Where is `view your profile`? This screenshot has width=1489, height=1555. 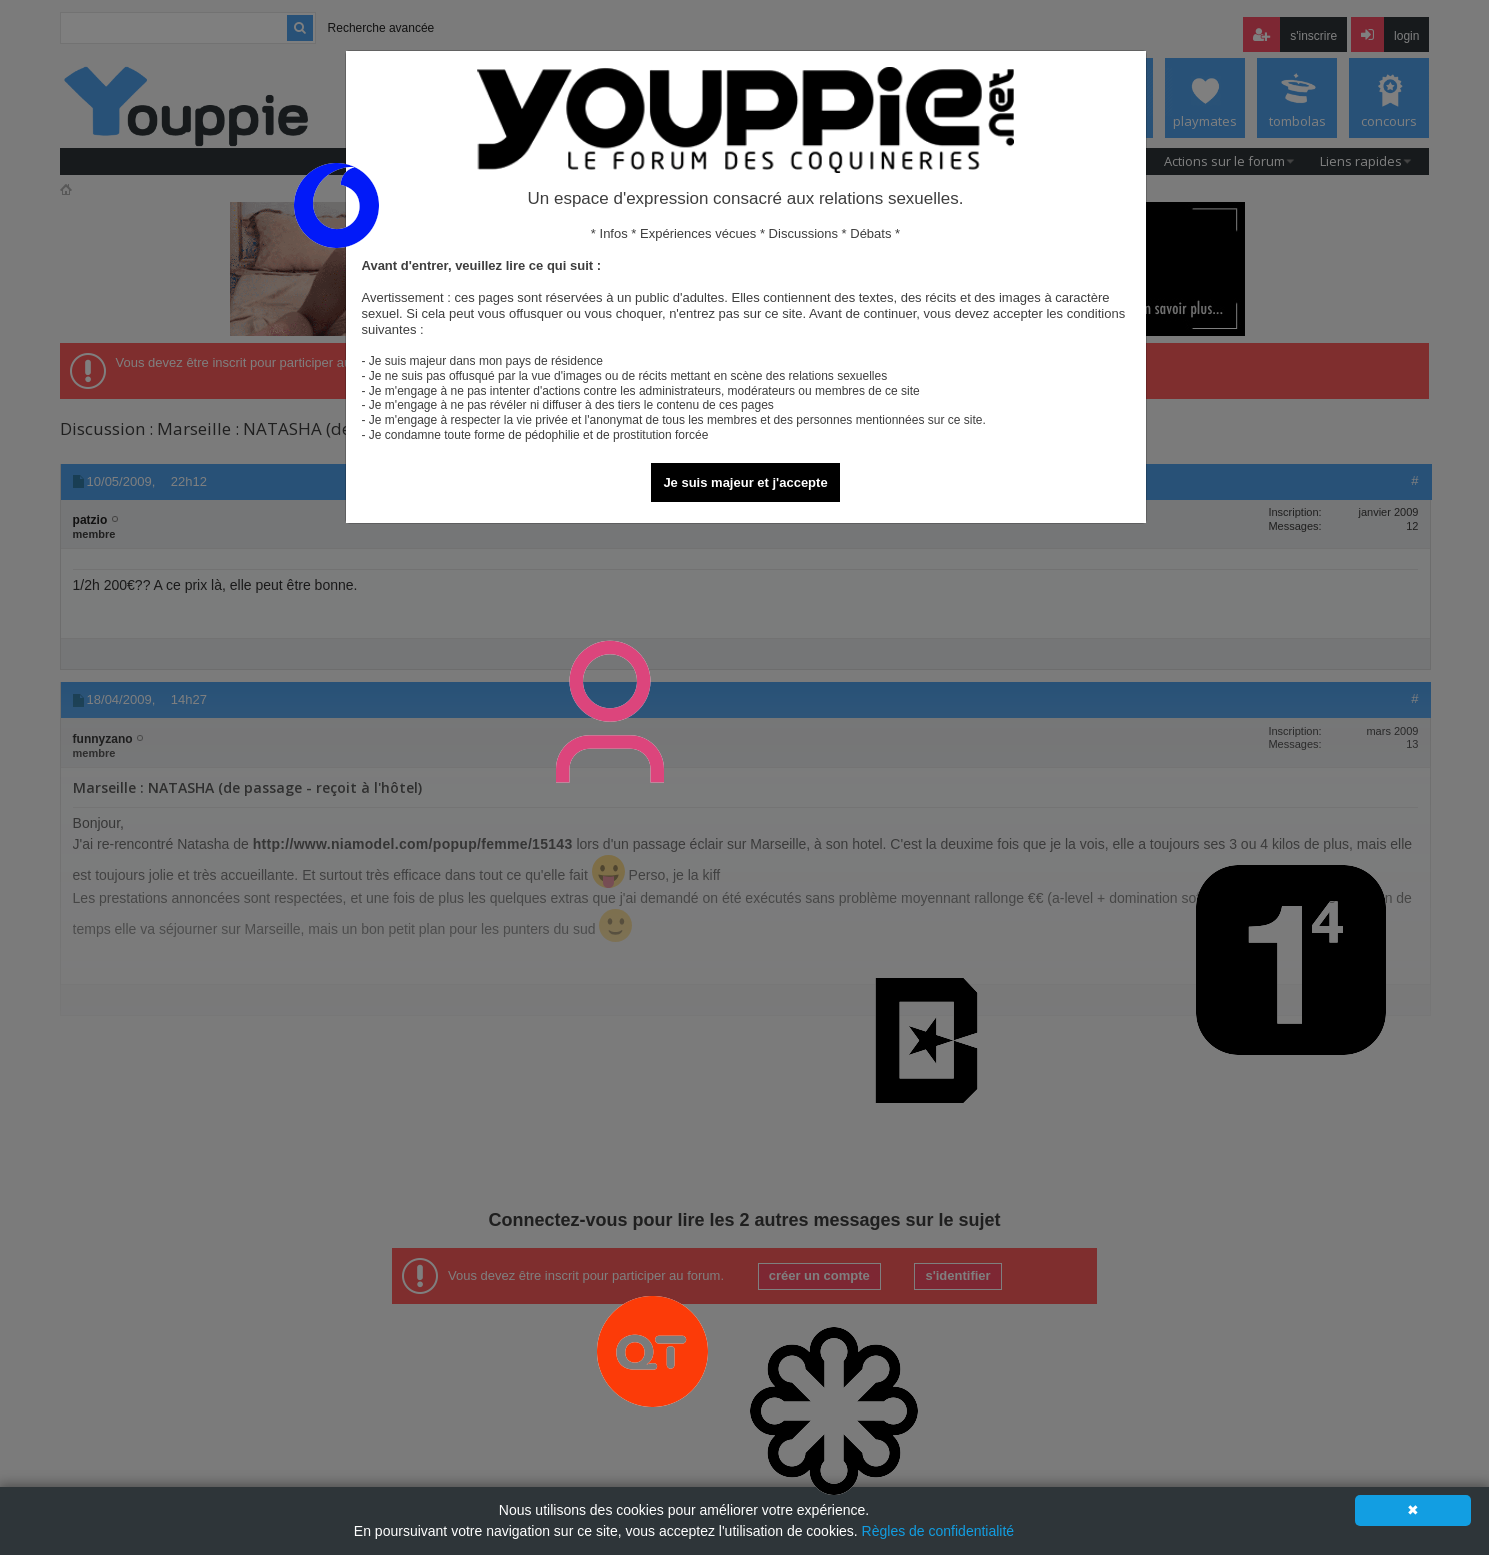
view your profile is located at coordinates (610, 715).